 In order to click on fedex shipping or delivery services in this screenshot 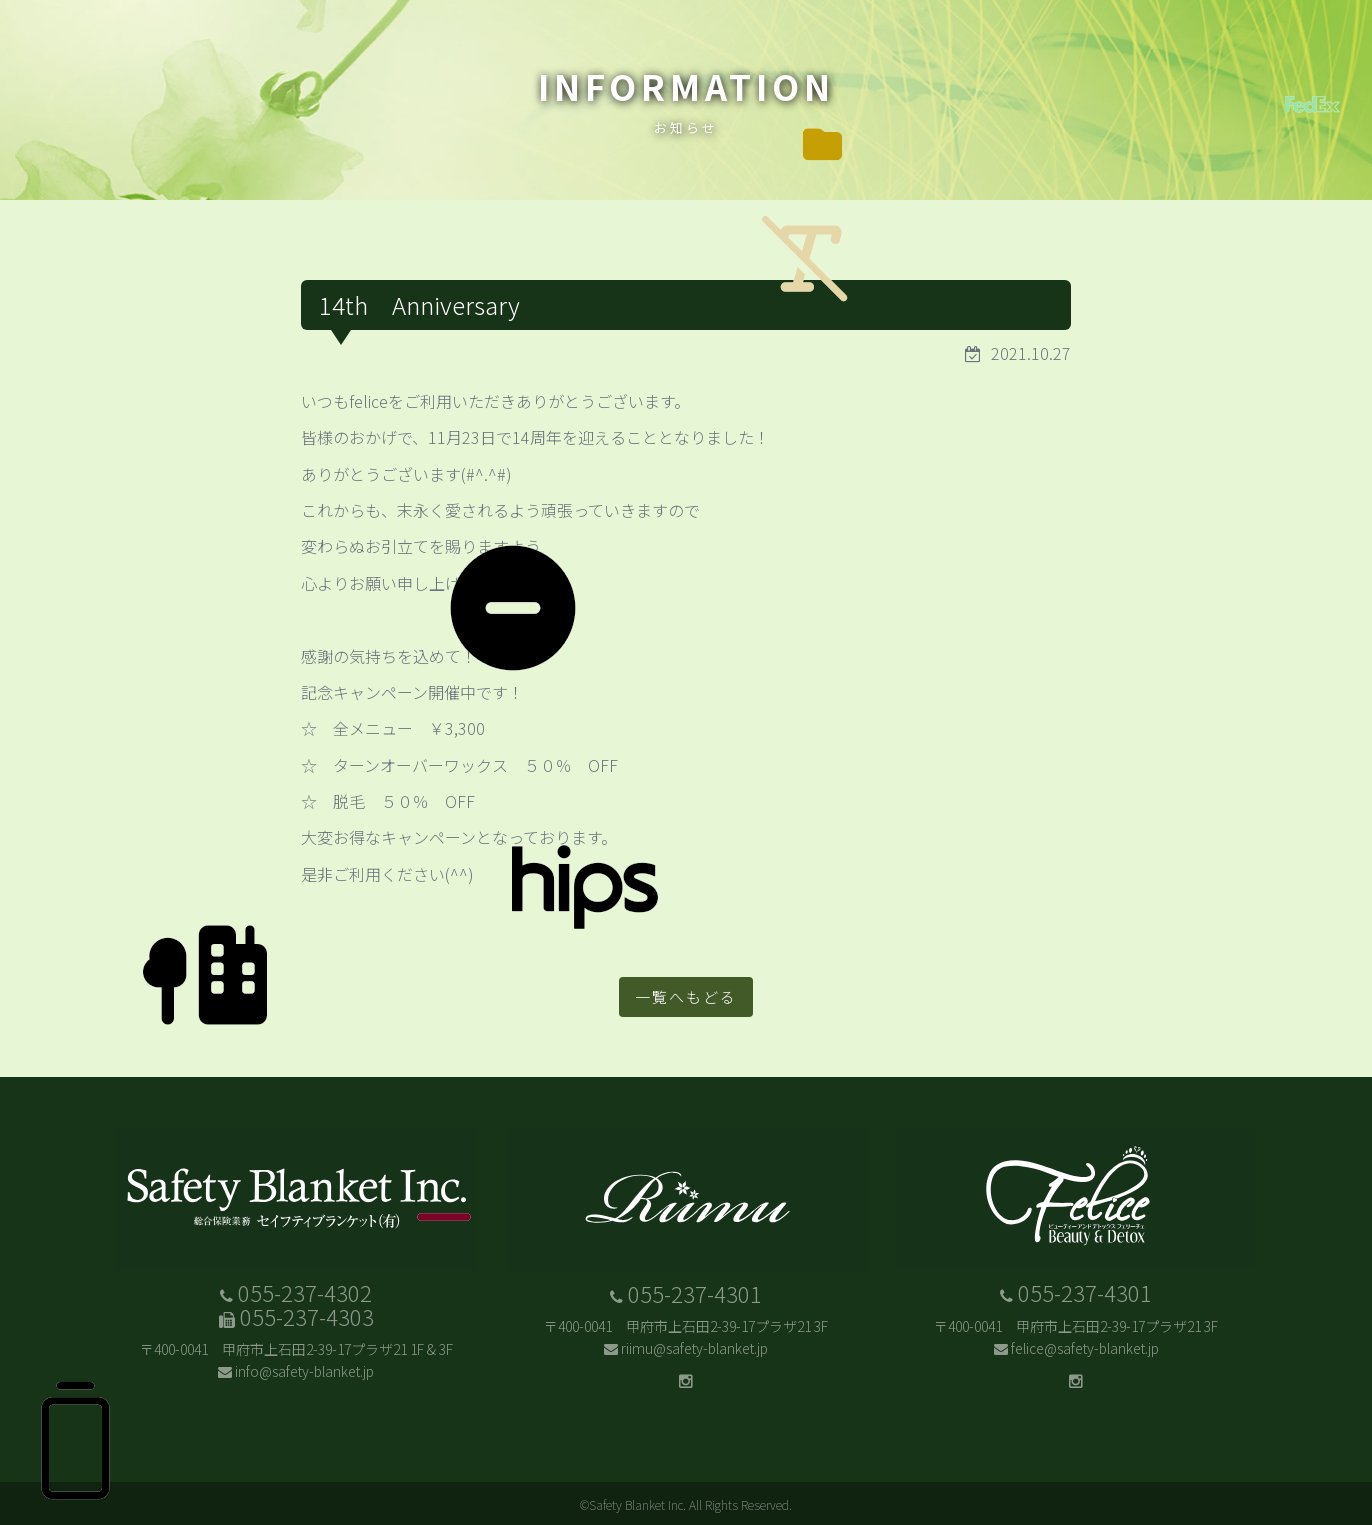, I will do `click(1312, 104)`.